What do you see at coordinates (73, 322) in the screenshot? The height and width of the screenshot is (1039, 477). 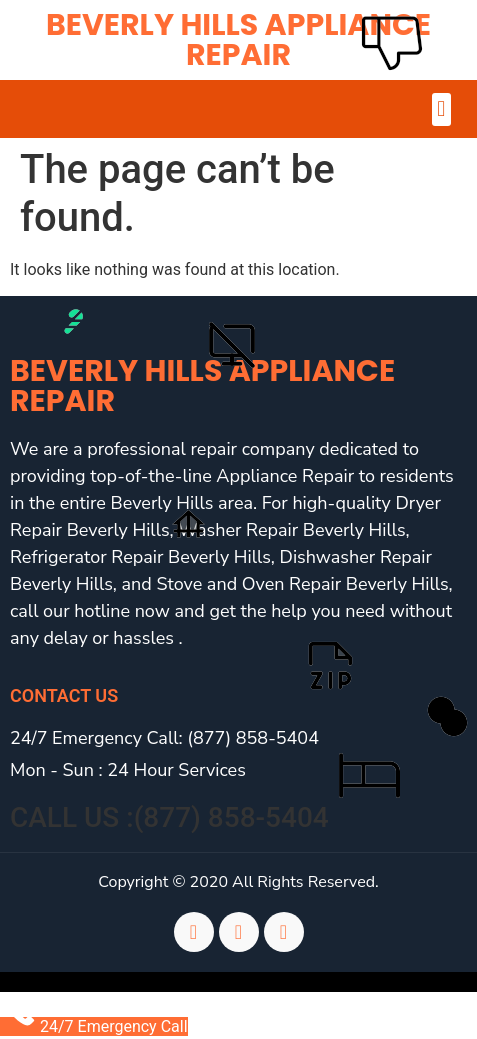 I see `indicates holiday or seasonal content` at bounding box center [73, 322].